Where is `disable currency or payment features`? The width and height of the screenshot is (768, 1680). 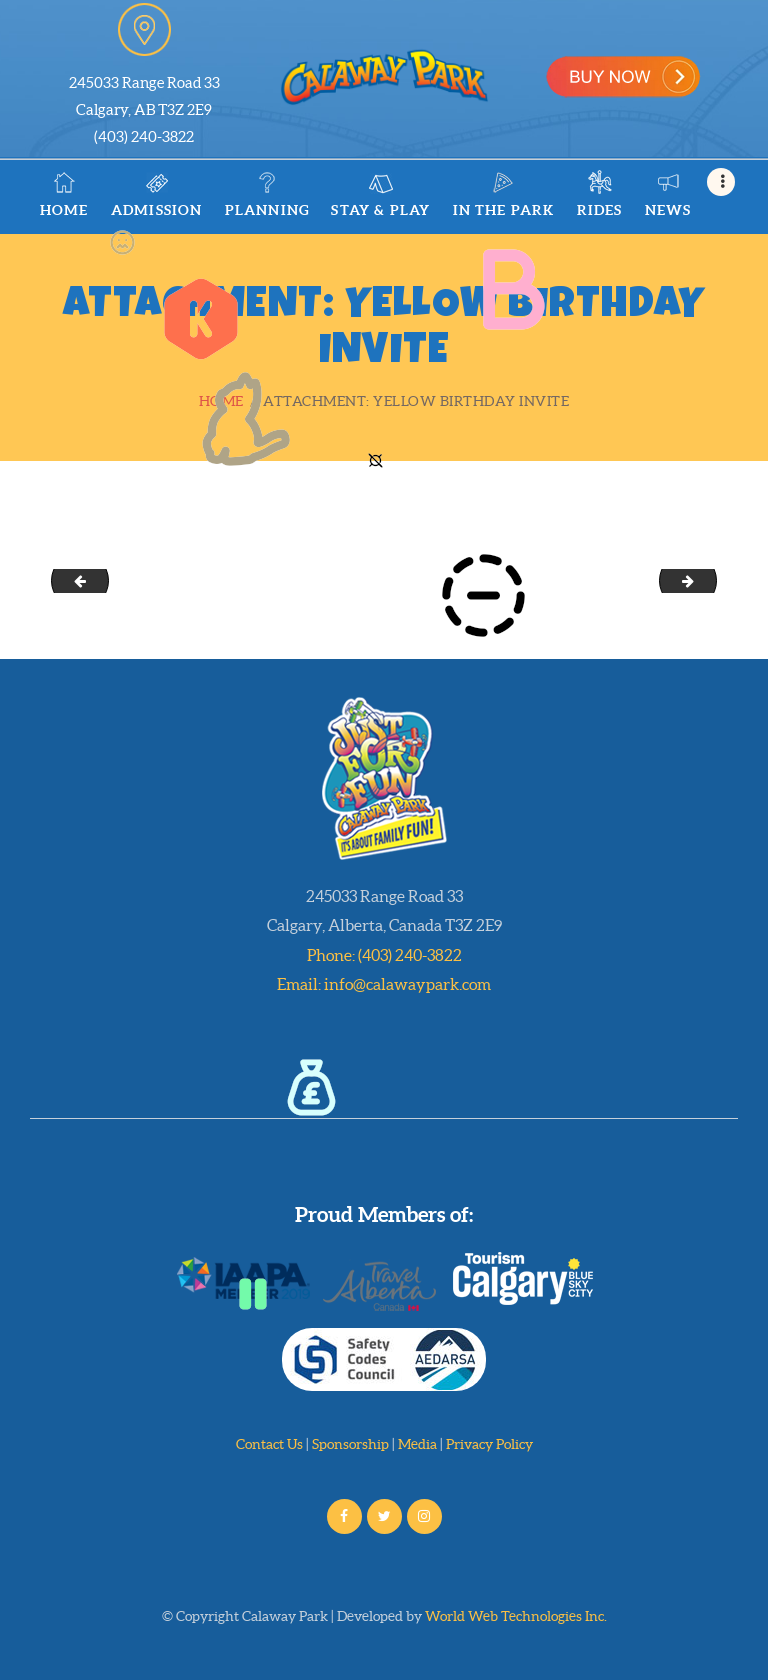 disable currency or payment features is located at coordinates (375, 460).